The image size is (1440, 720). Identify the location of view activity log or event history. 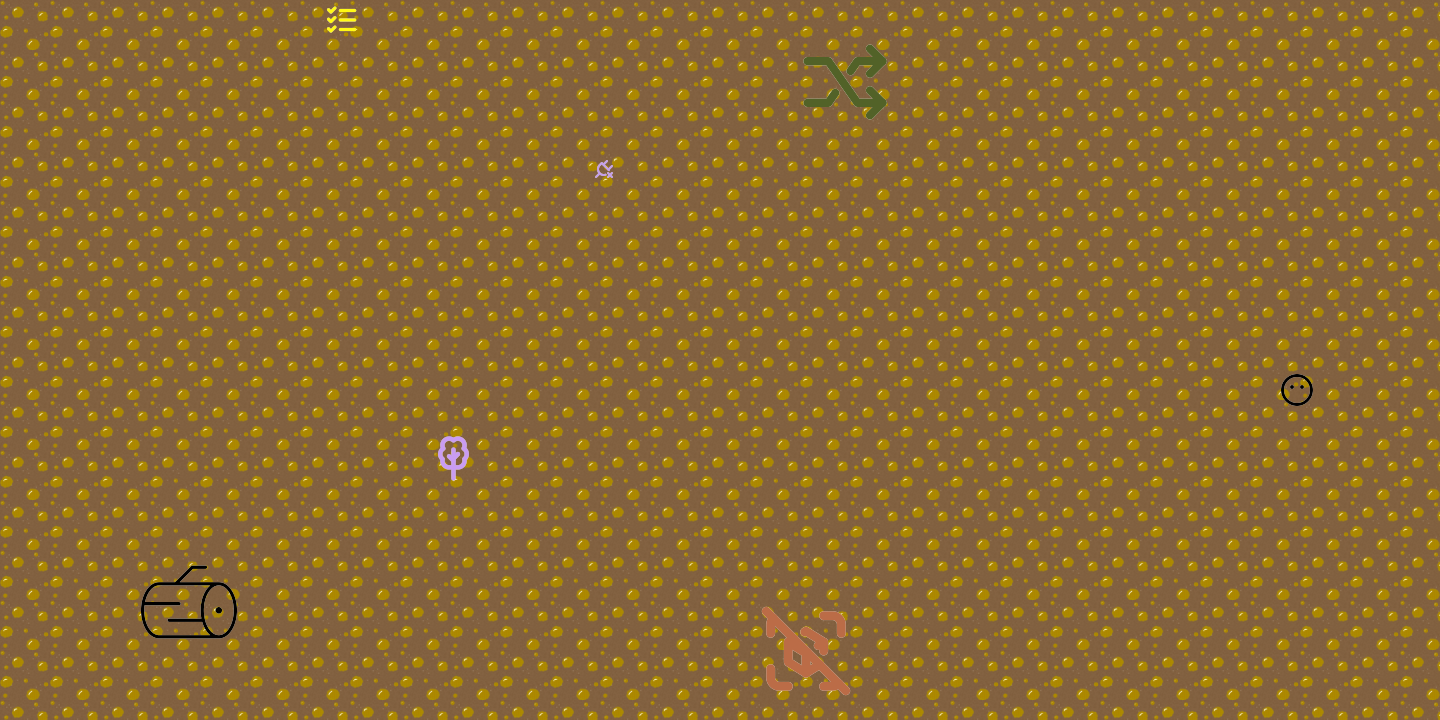
(189, 607).